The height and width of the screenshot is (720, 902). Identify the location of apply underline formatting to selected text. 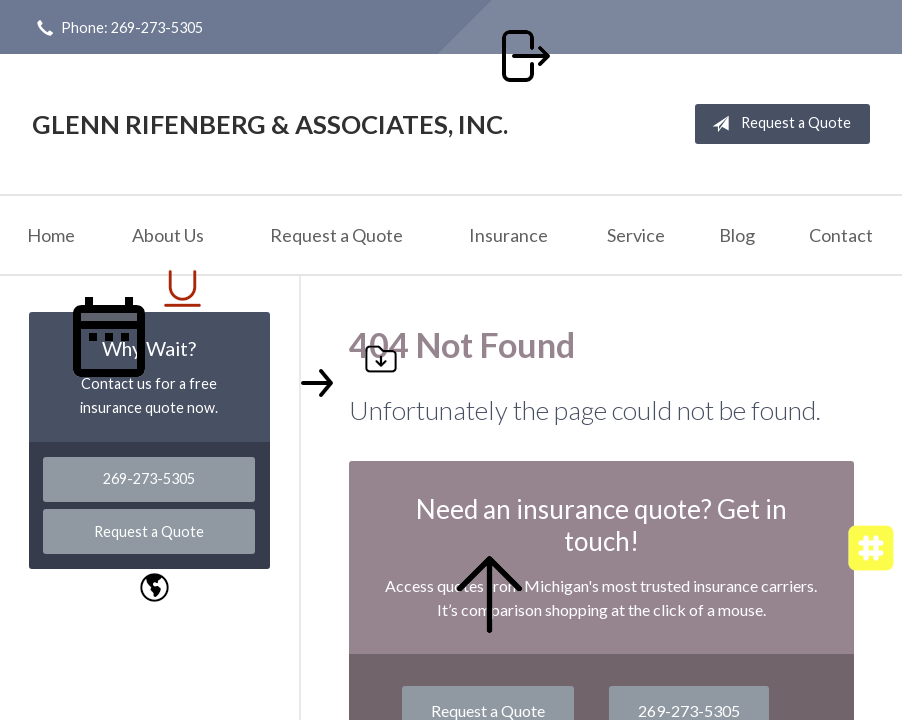
(182, 288).